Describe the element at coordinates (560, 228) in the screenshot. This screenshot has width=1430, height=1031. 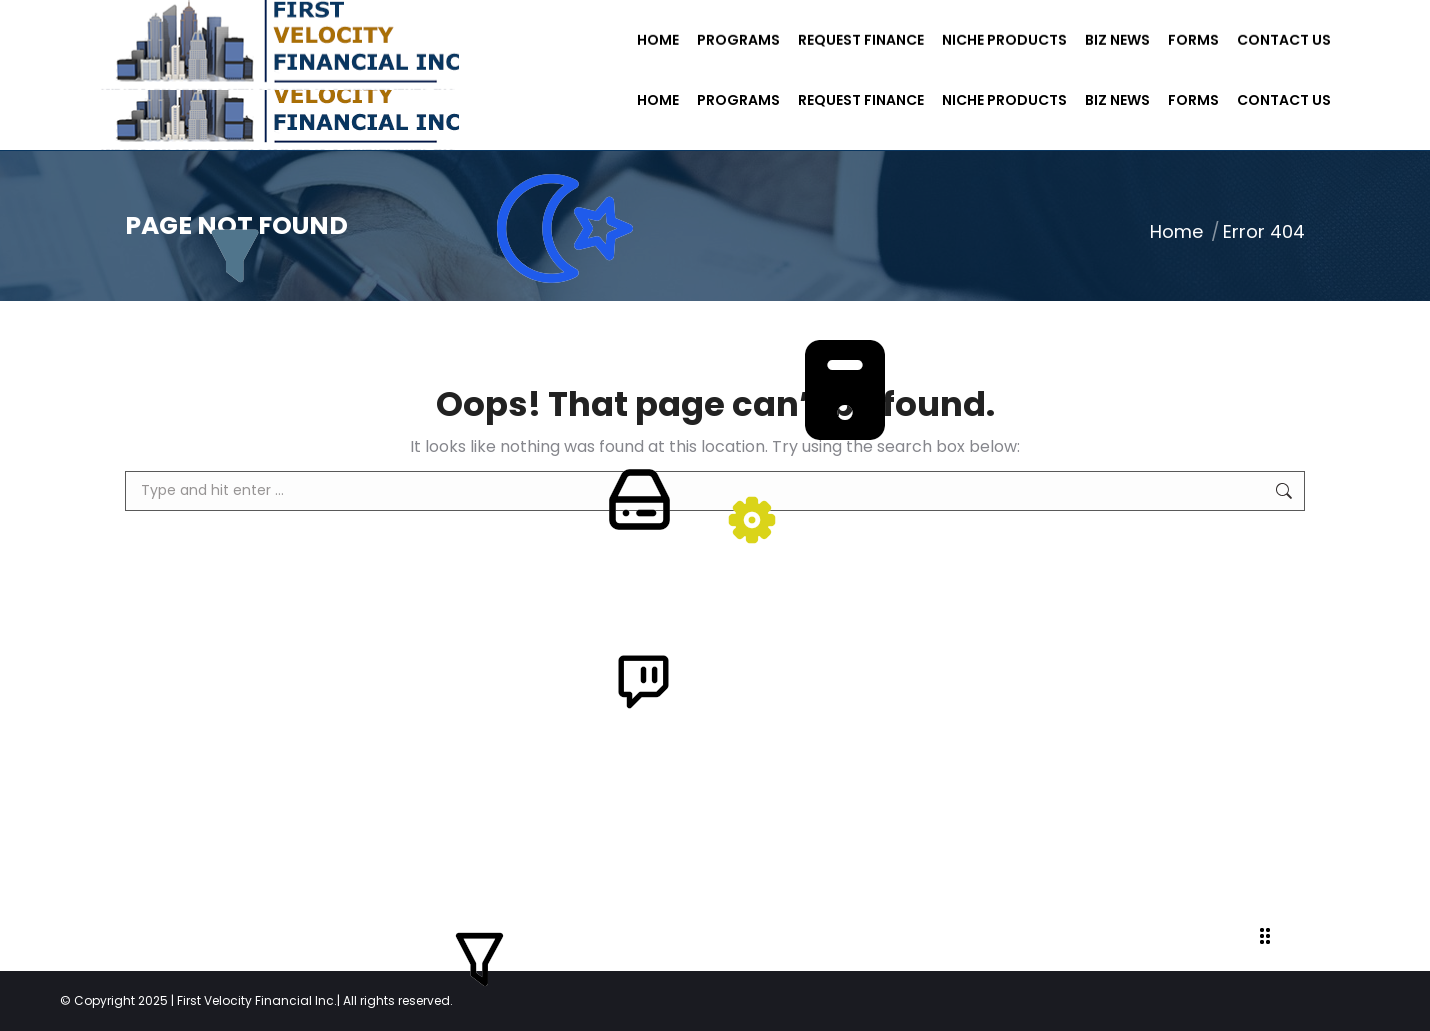
I see `indicates Islamic religious content or features` at that location.